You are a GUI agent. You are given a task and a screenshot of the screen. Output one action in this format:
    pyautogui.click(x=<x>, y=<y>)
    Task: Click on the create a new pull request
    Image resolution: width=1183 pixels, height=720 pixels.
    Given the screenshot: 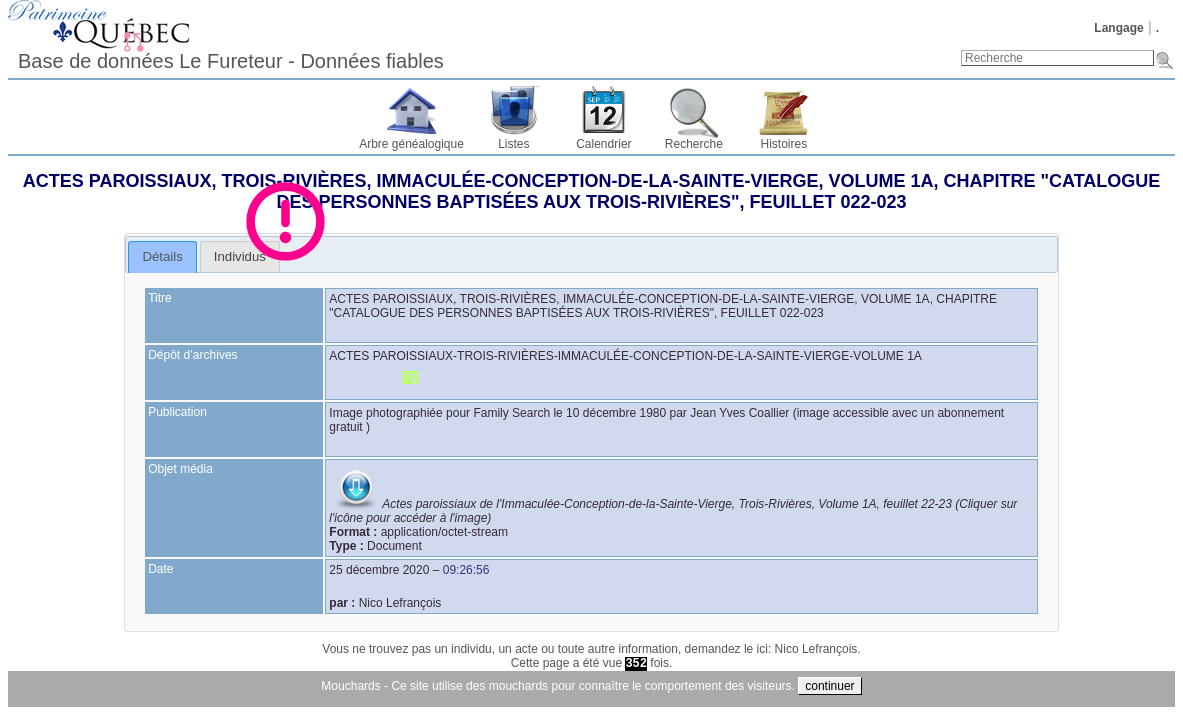 What is the action you would take?
    pyautogui.click(x=133, y=42)
    